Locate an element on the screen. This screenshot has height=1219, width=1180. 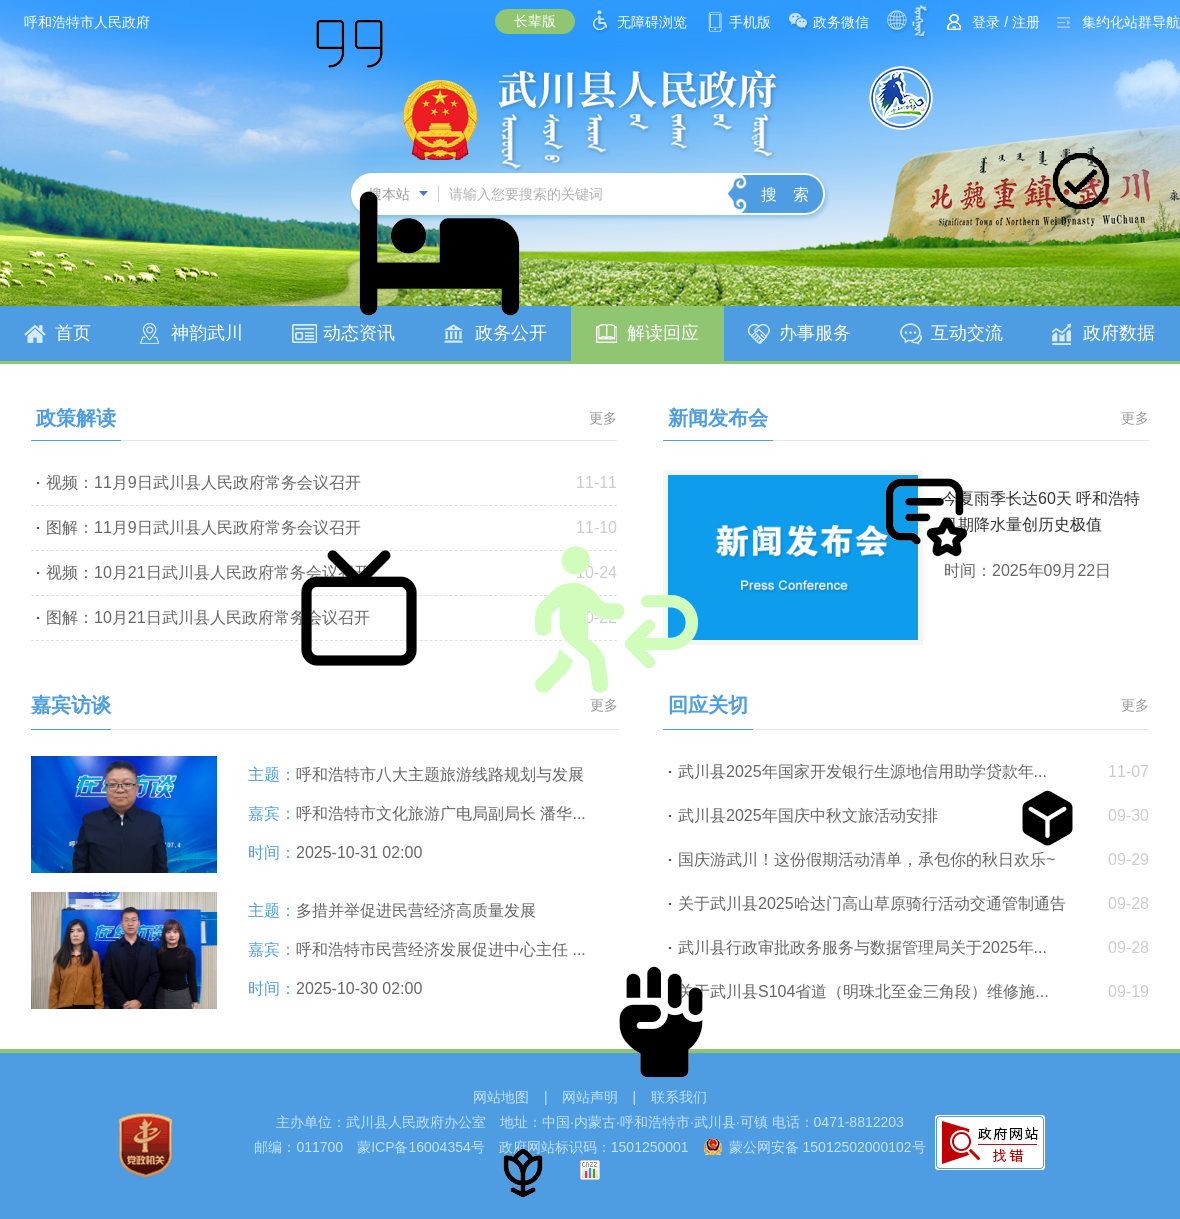
access garden or plant care features is located at coordinates (523, 1173).